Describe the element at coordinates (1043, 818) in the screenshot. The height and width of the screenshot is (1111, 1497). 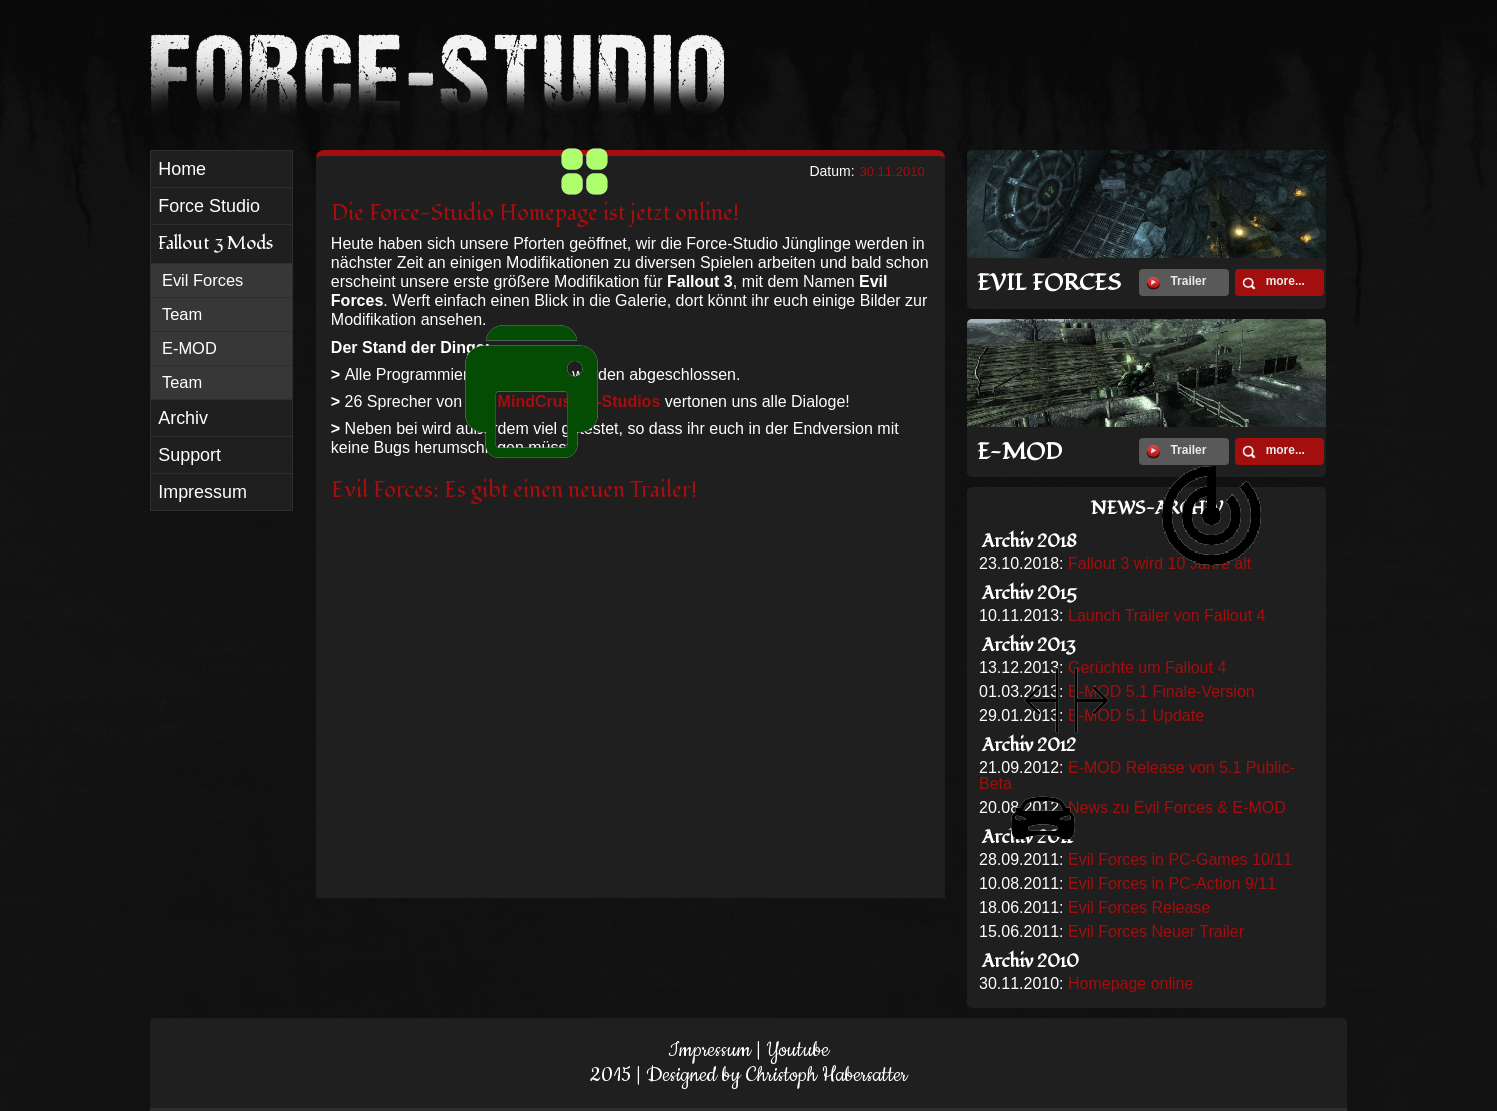
I see `access vehicle or car-related features` at that location.